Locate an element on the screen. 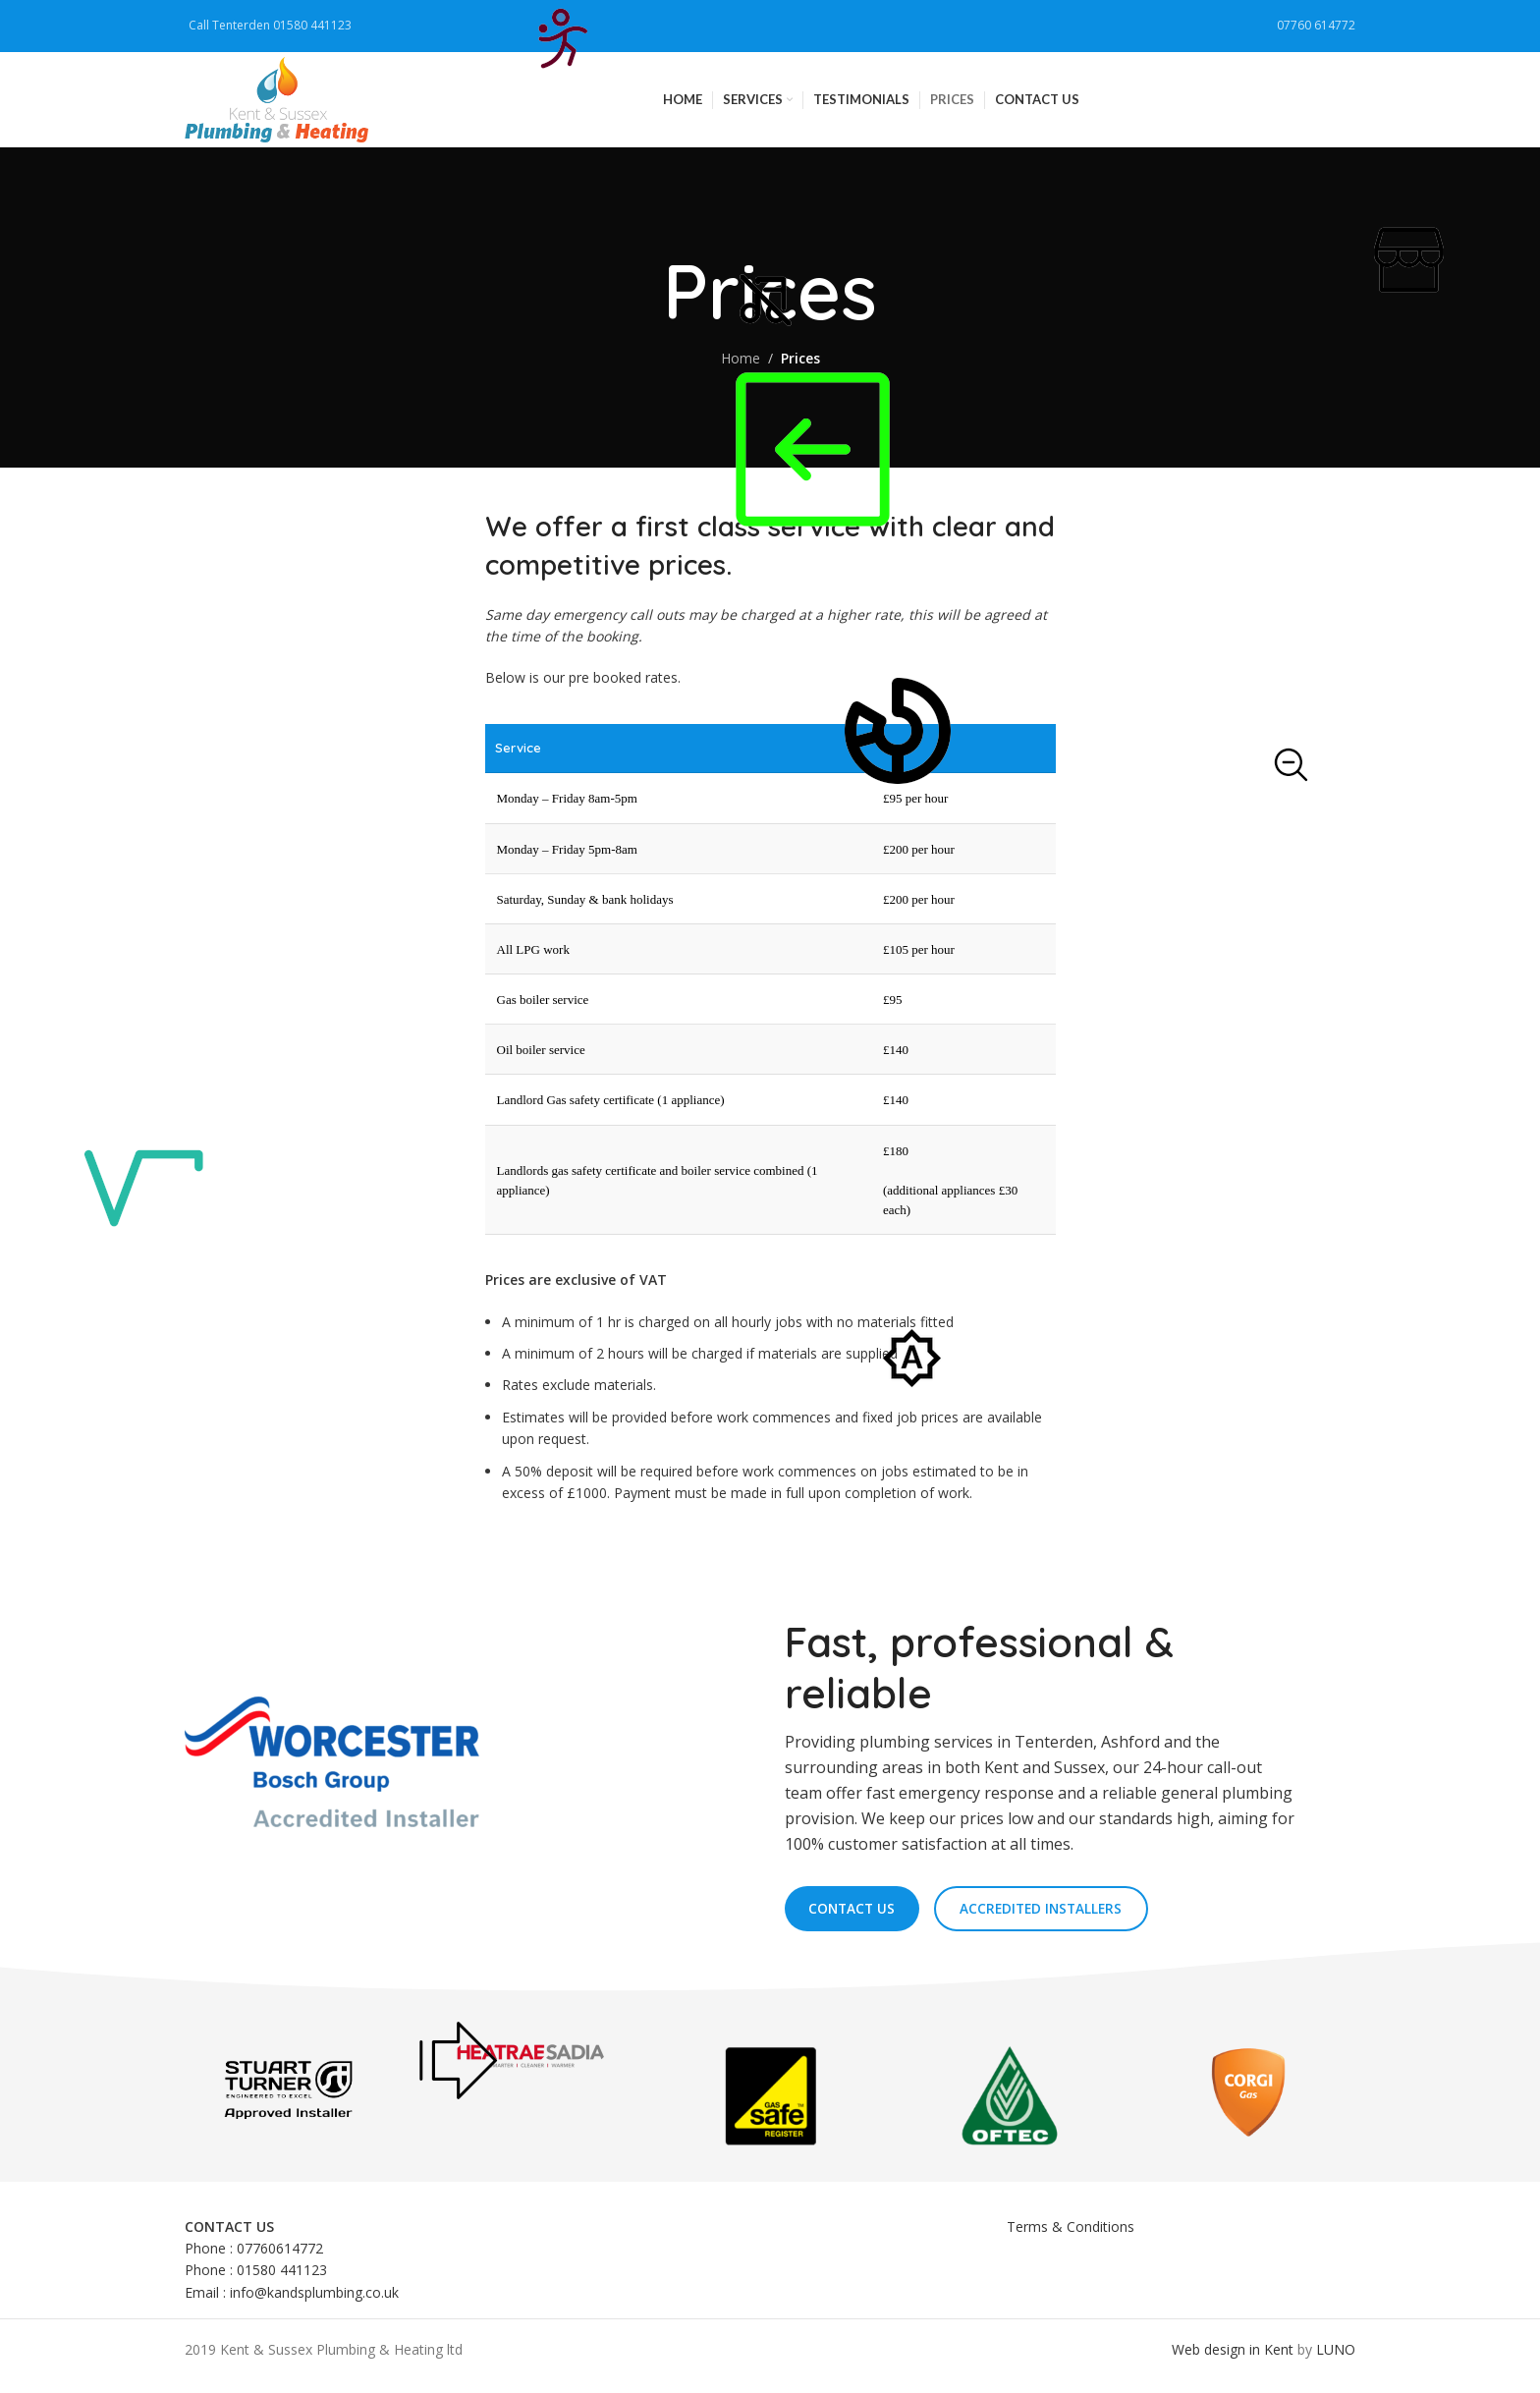 The image size is (1540, 2393). browse the online store or marketplace is located at coordinates (1408, 259).